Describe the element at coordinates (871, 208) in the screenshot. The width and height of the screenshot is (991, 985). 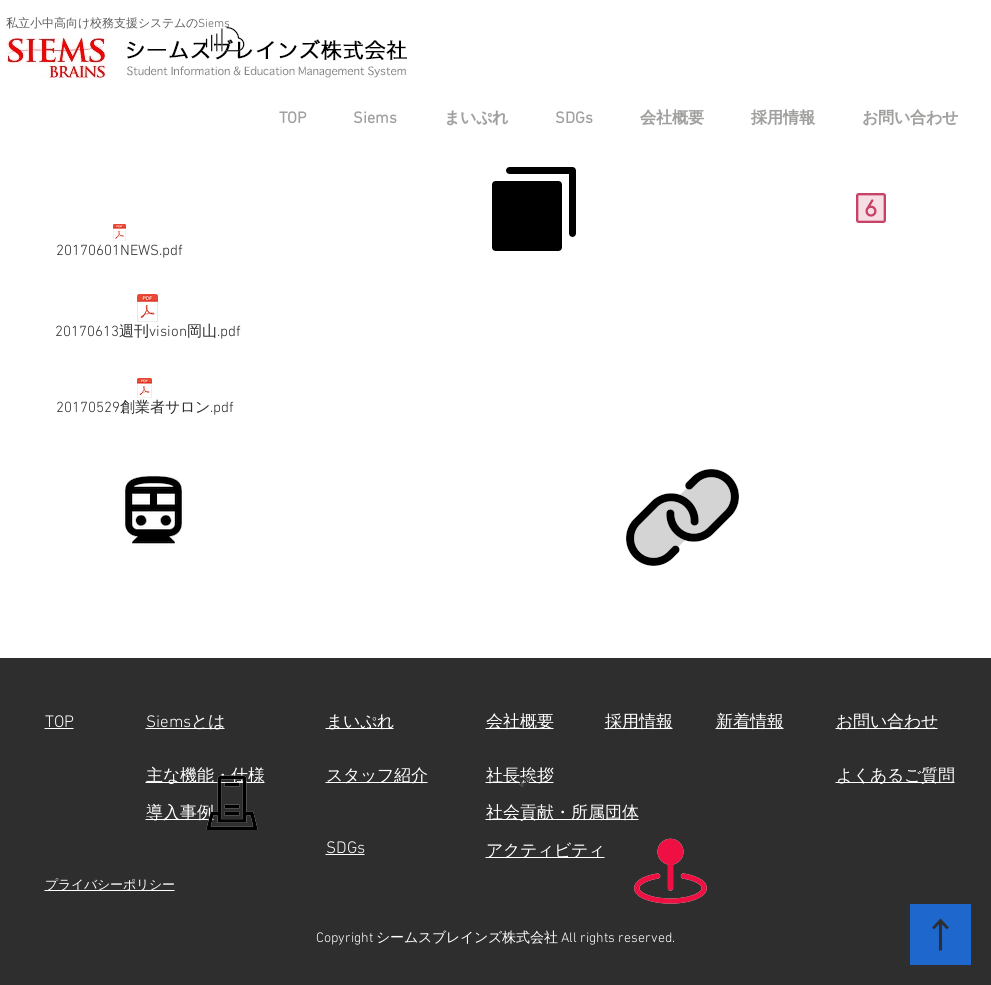
I see `select the number six` at that location.